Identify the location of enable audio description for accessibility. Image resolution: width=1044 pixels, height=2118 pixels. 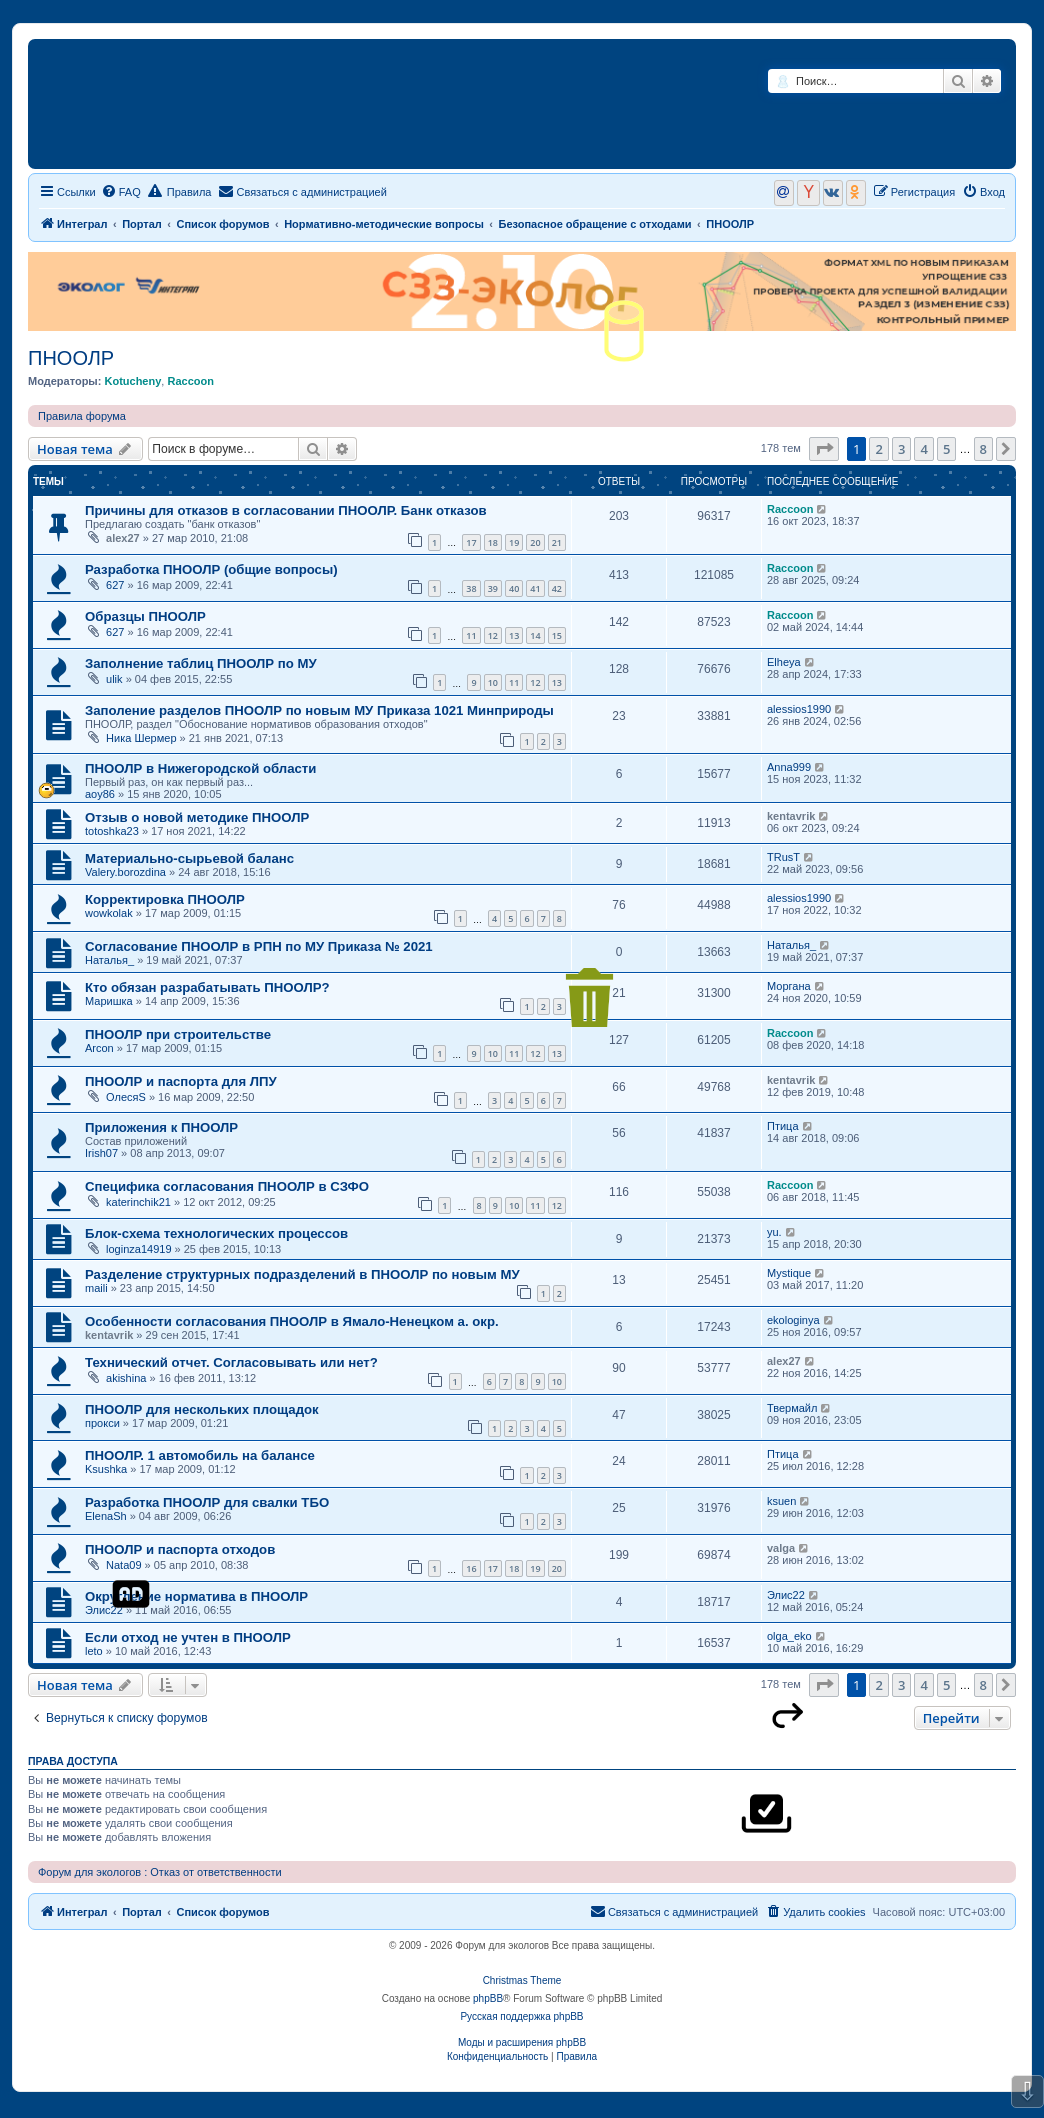
(131, 1594).